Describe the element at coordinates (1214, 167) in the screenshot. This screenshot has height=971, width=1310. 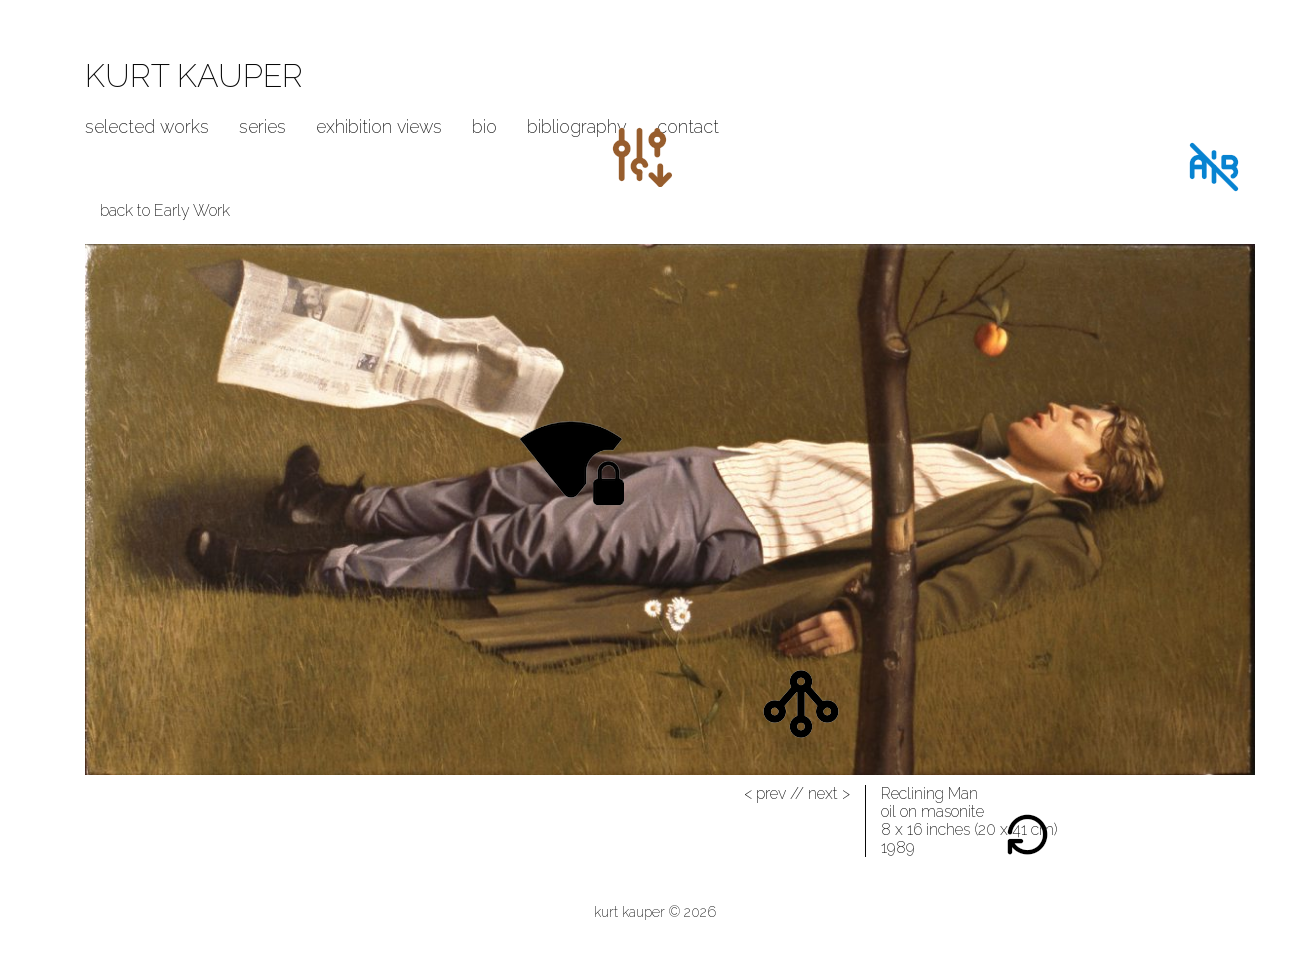
I see `disable a/b testing mode` at that location.